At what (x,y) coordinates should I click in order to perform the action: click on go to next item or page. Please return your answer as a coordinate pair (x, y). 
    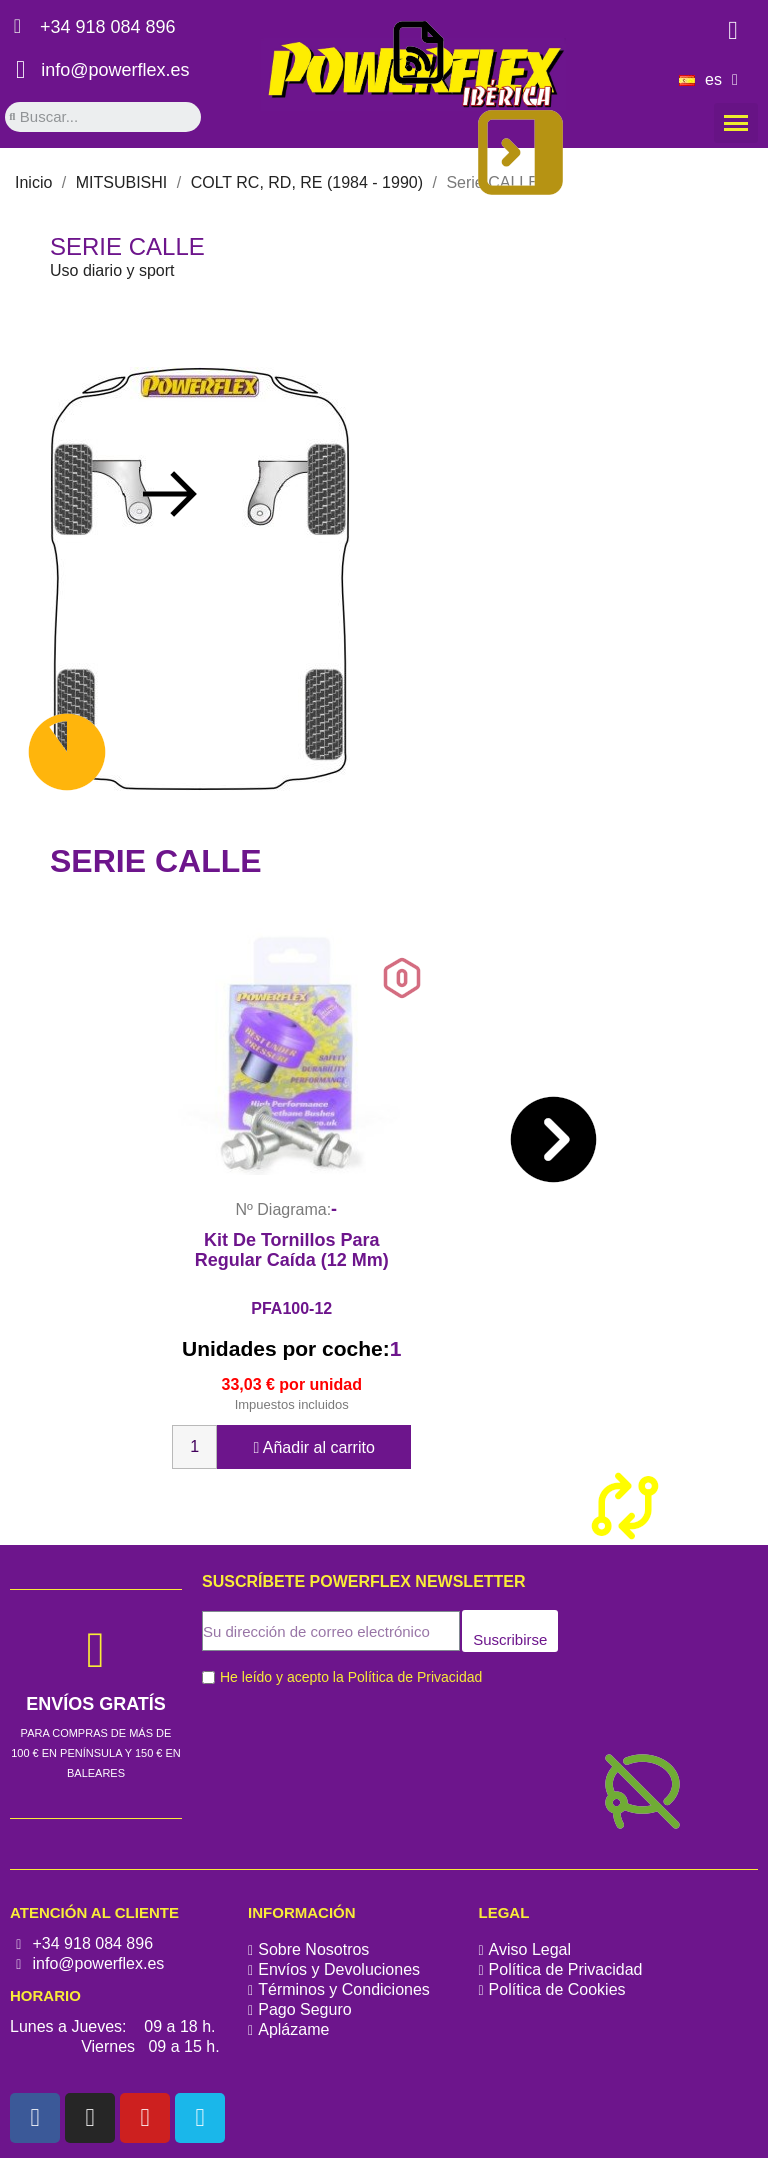
    Looking at the image, I should click on (553, 1139).